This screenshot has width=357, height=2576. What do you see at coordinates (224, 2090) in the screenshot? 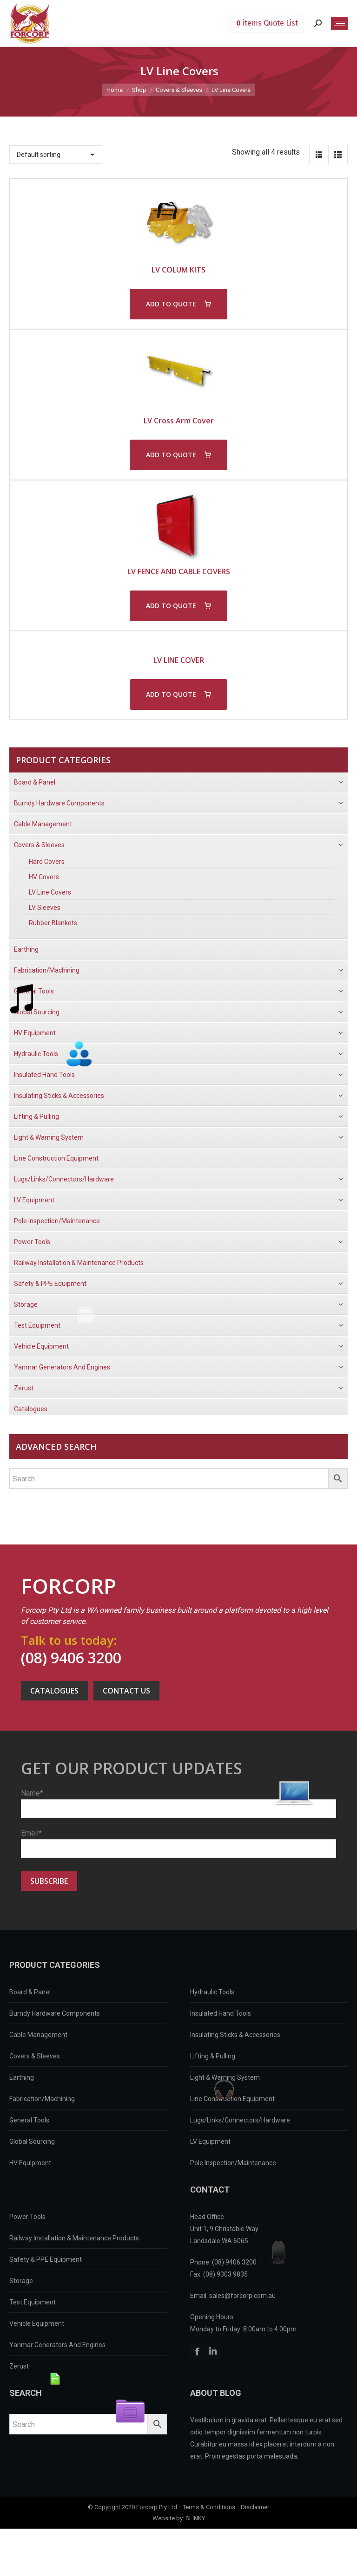
I see `connect bluetooth headphones` at bounding box center [224, 2090].